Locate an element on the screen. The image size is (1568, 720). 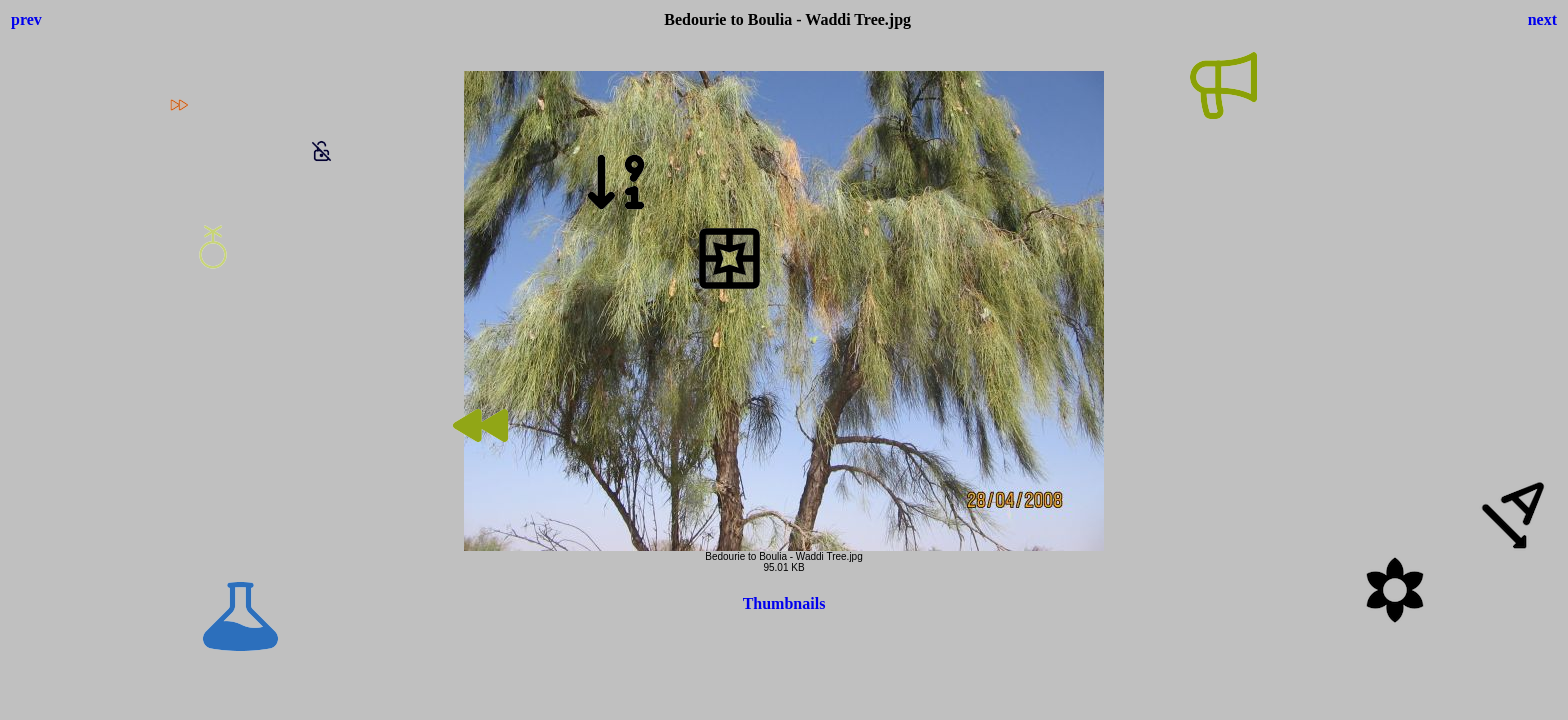
sort numbers in descending order is located at coordinates (617, 182).